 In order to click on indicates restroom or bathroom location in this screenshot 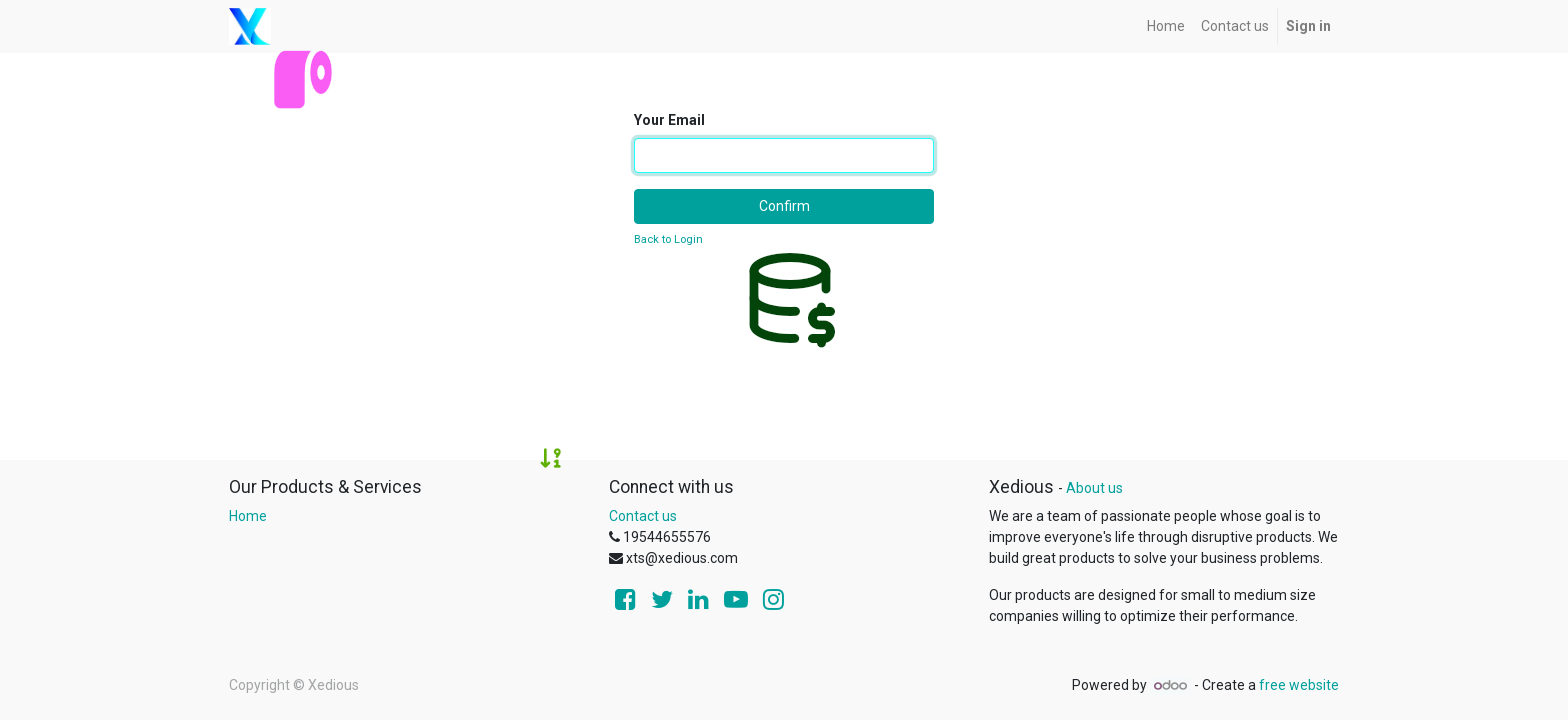, I will do `click(303, 76)`.